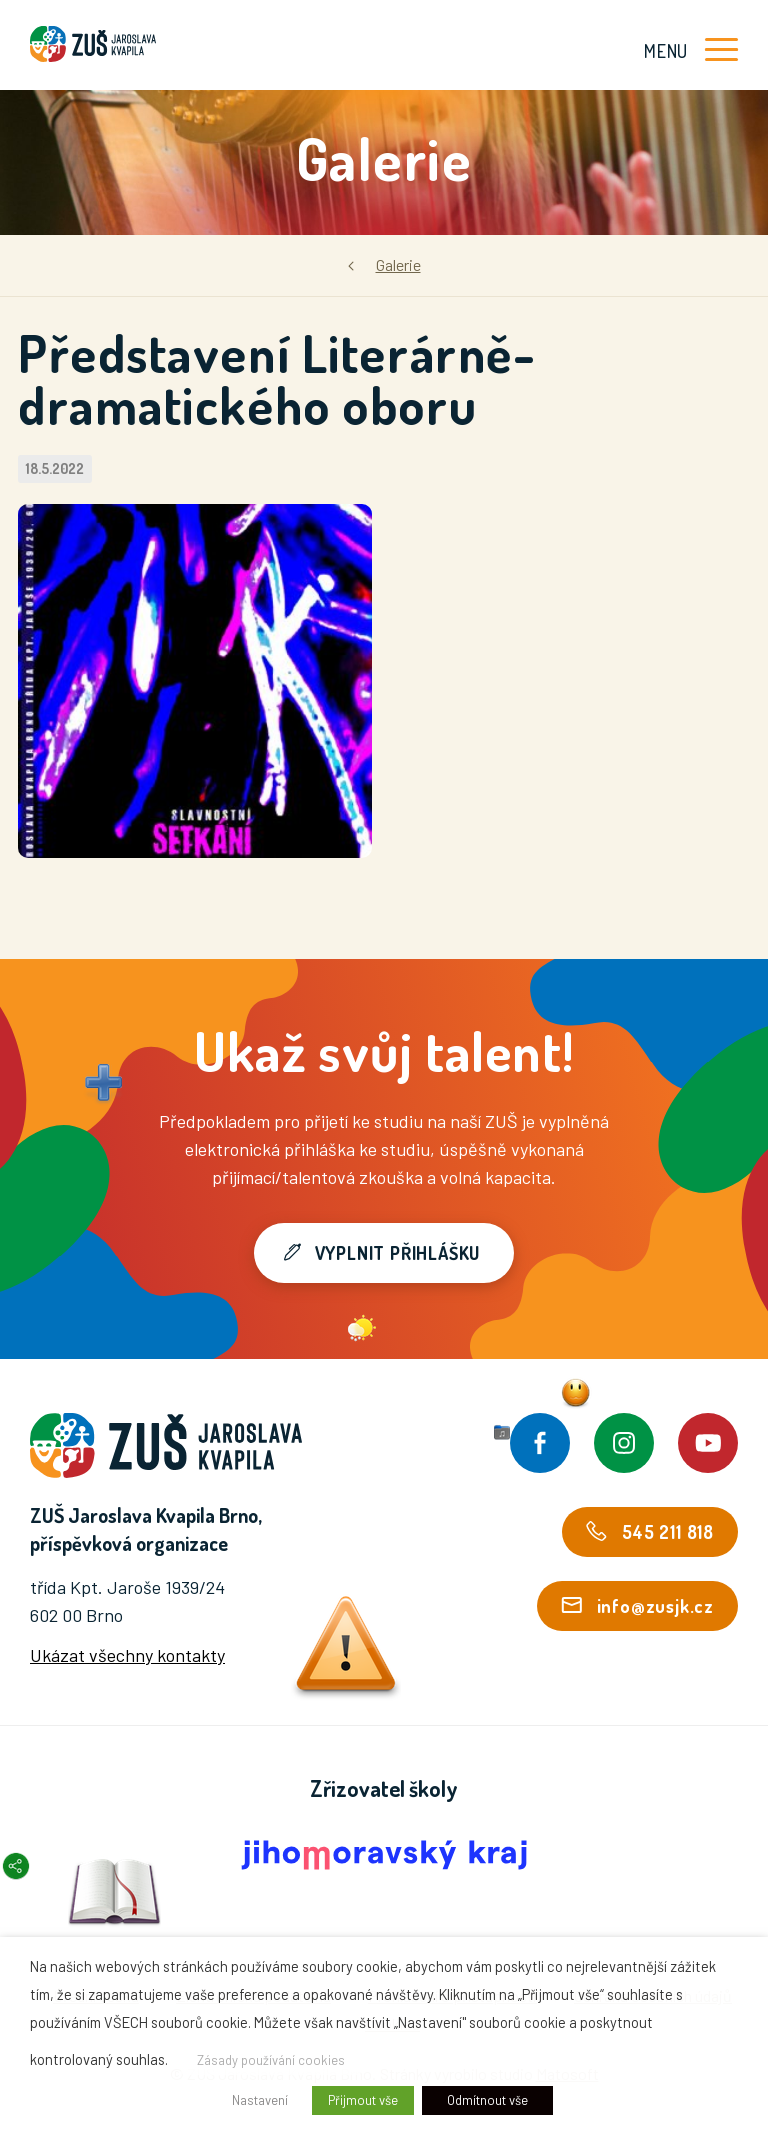 This screenshot has height=2130, width=768. Describe the element at coordinates (114, 1884) in the screenshot. I see `open the dictionary application` at that location.